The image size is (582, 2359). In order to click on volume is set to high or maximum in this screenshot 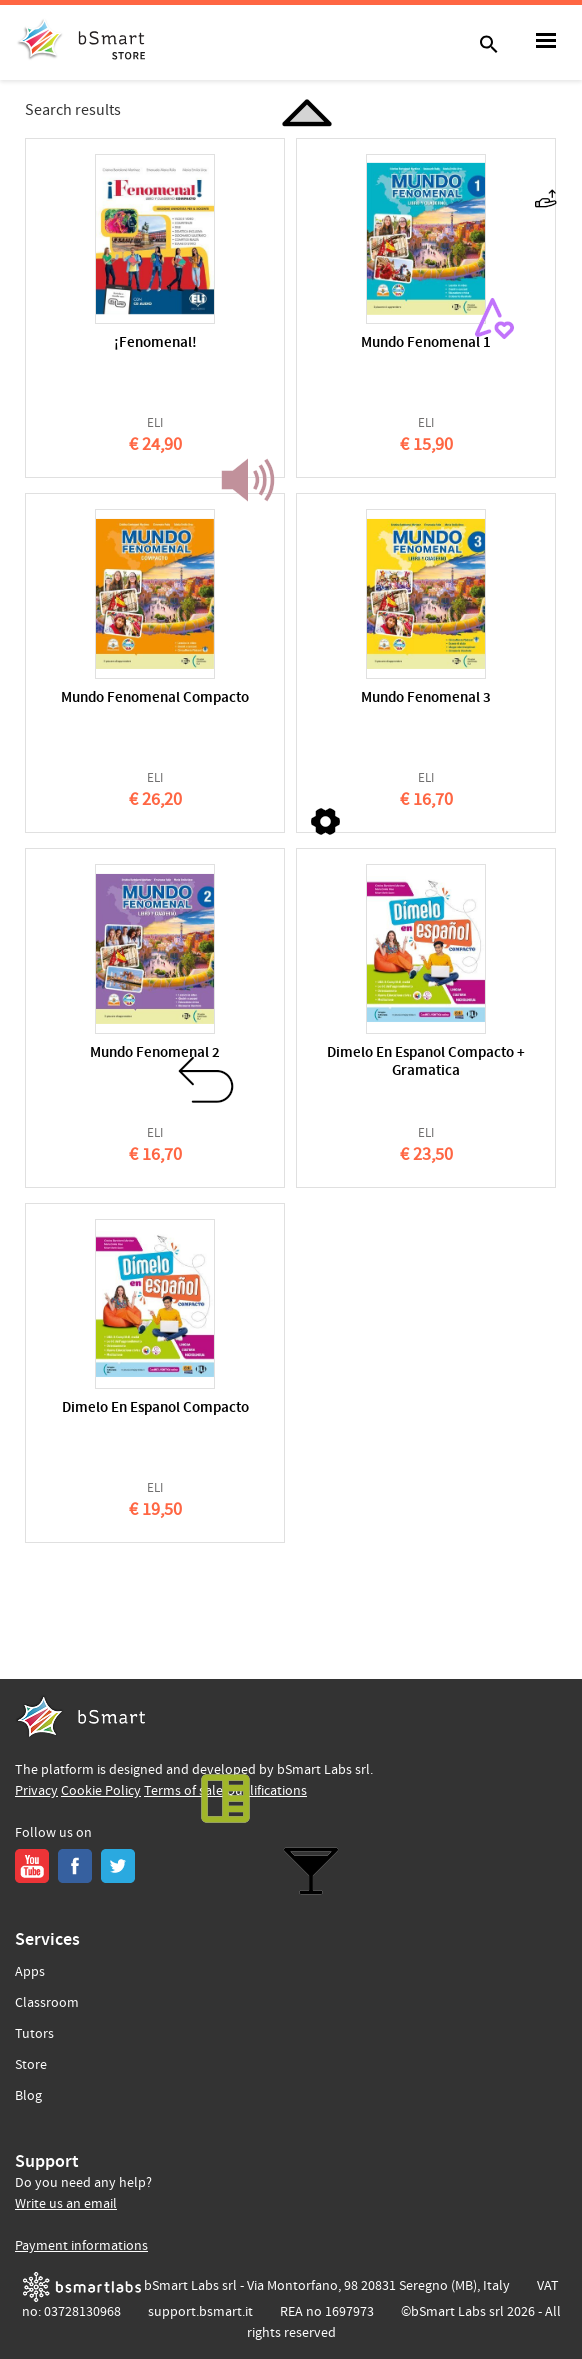, I will do `click(248, 480)`.